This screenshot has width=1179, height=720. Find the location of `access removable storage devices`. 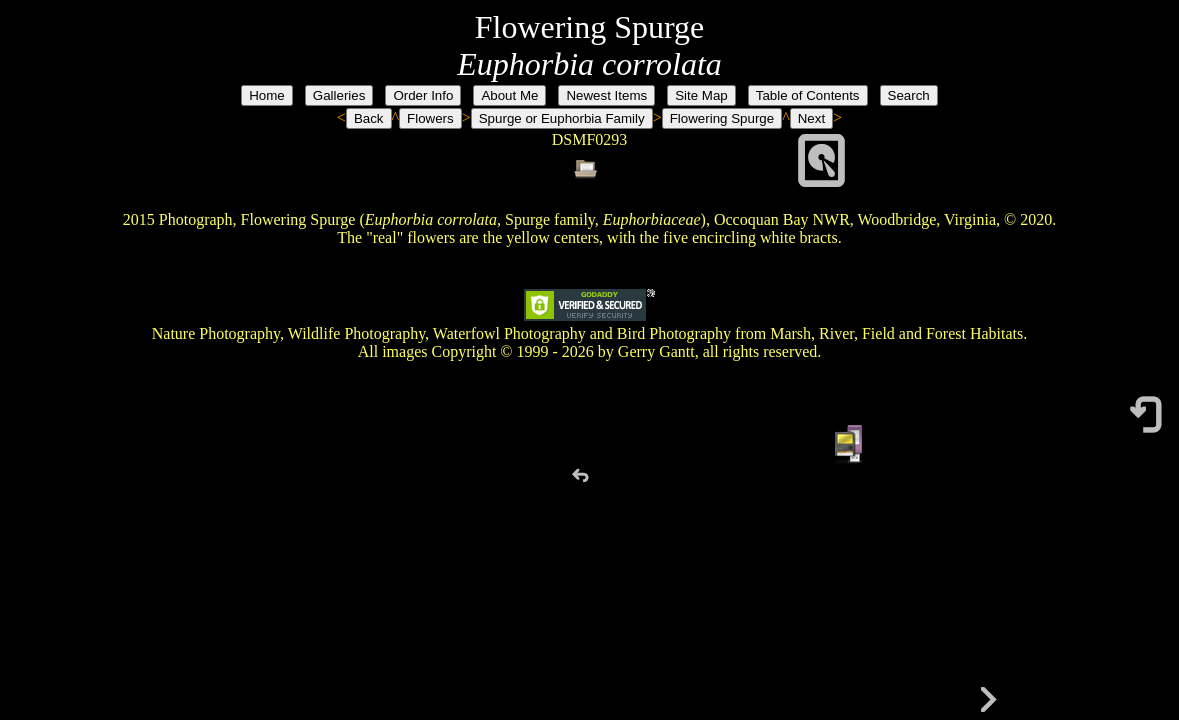

access removable storage devices is located at coordinates (850, 445).